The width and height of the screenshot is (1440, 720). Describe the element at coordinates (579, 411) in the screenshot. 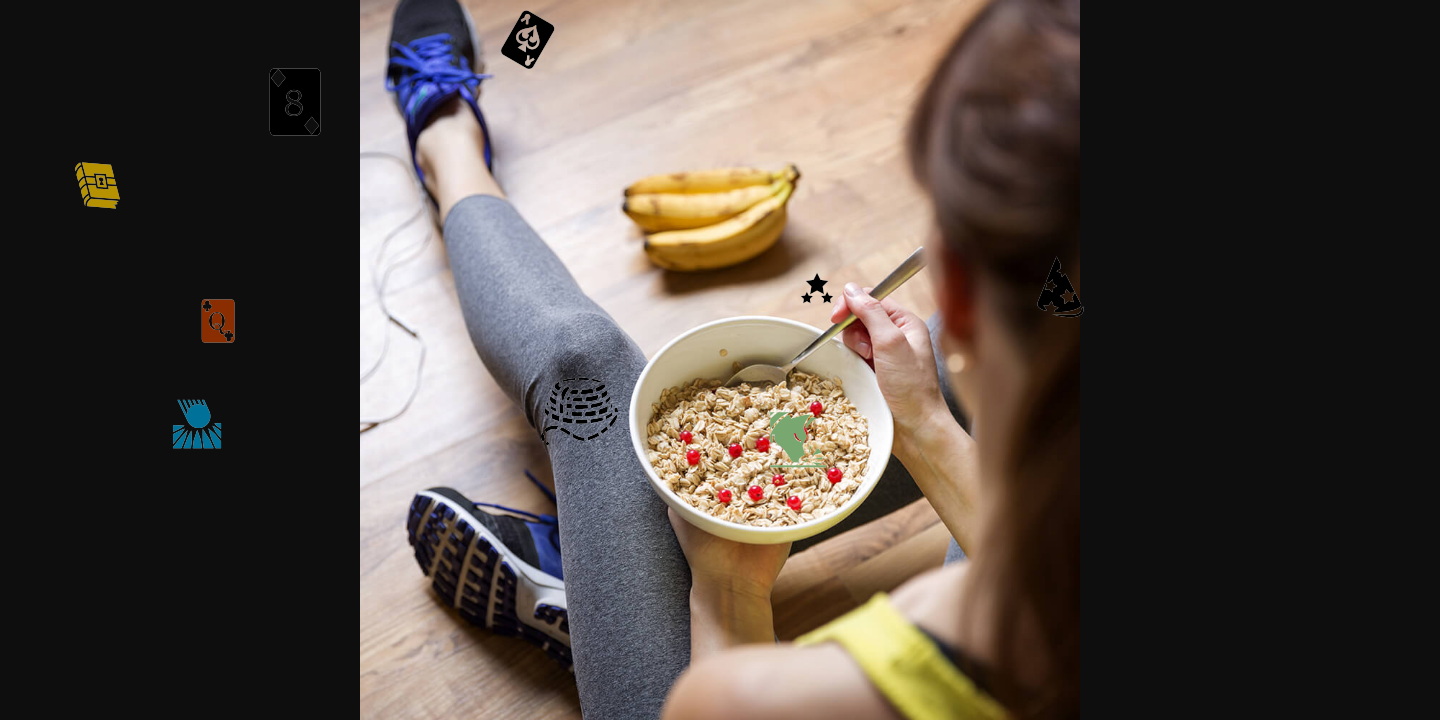

I see `equip rope item in inventory` at that location.